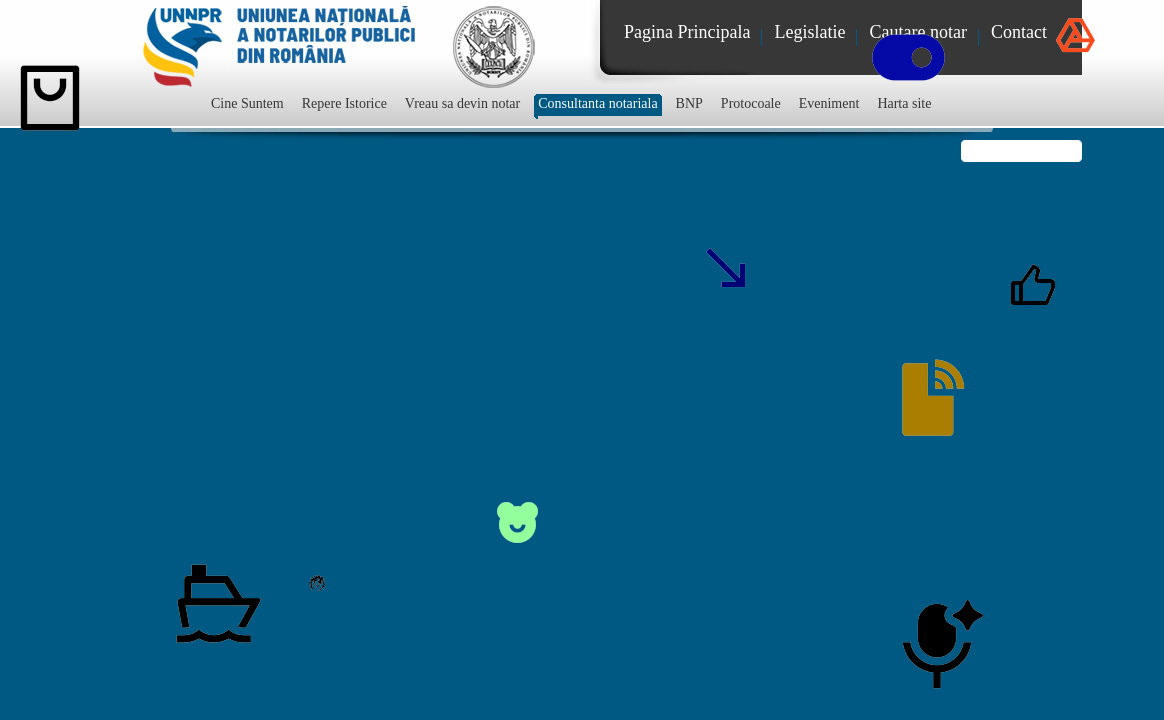 The image size is (1164, 720). What do you see at coordinates (937, 646) in the screenshot?
I see `activate AI voice assistant` at bounding box center [937, 646].